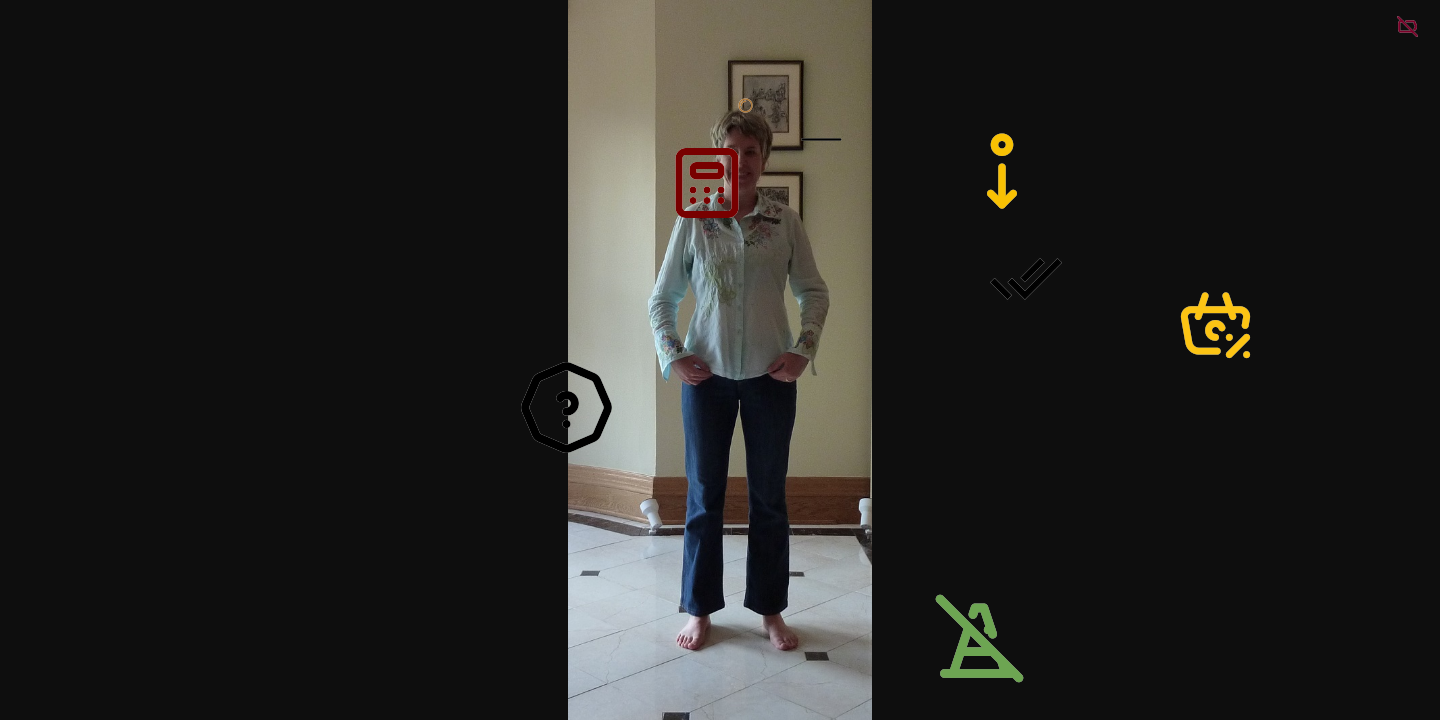 This screenshot has height=720, width=1440. Describe the element at coordinates (979, 638) in the screenshot. I see `disable construction or roadwork warnings` at that location.